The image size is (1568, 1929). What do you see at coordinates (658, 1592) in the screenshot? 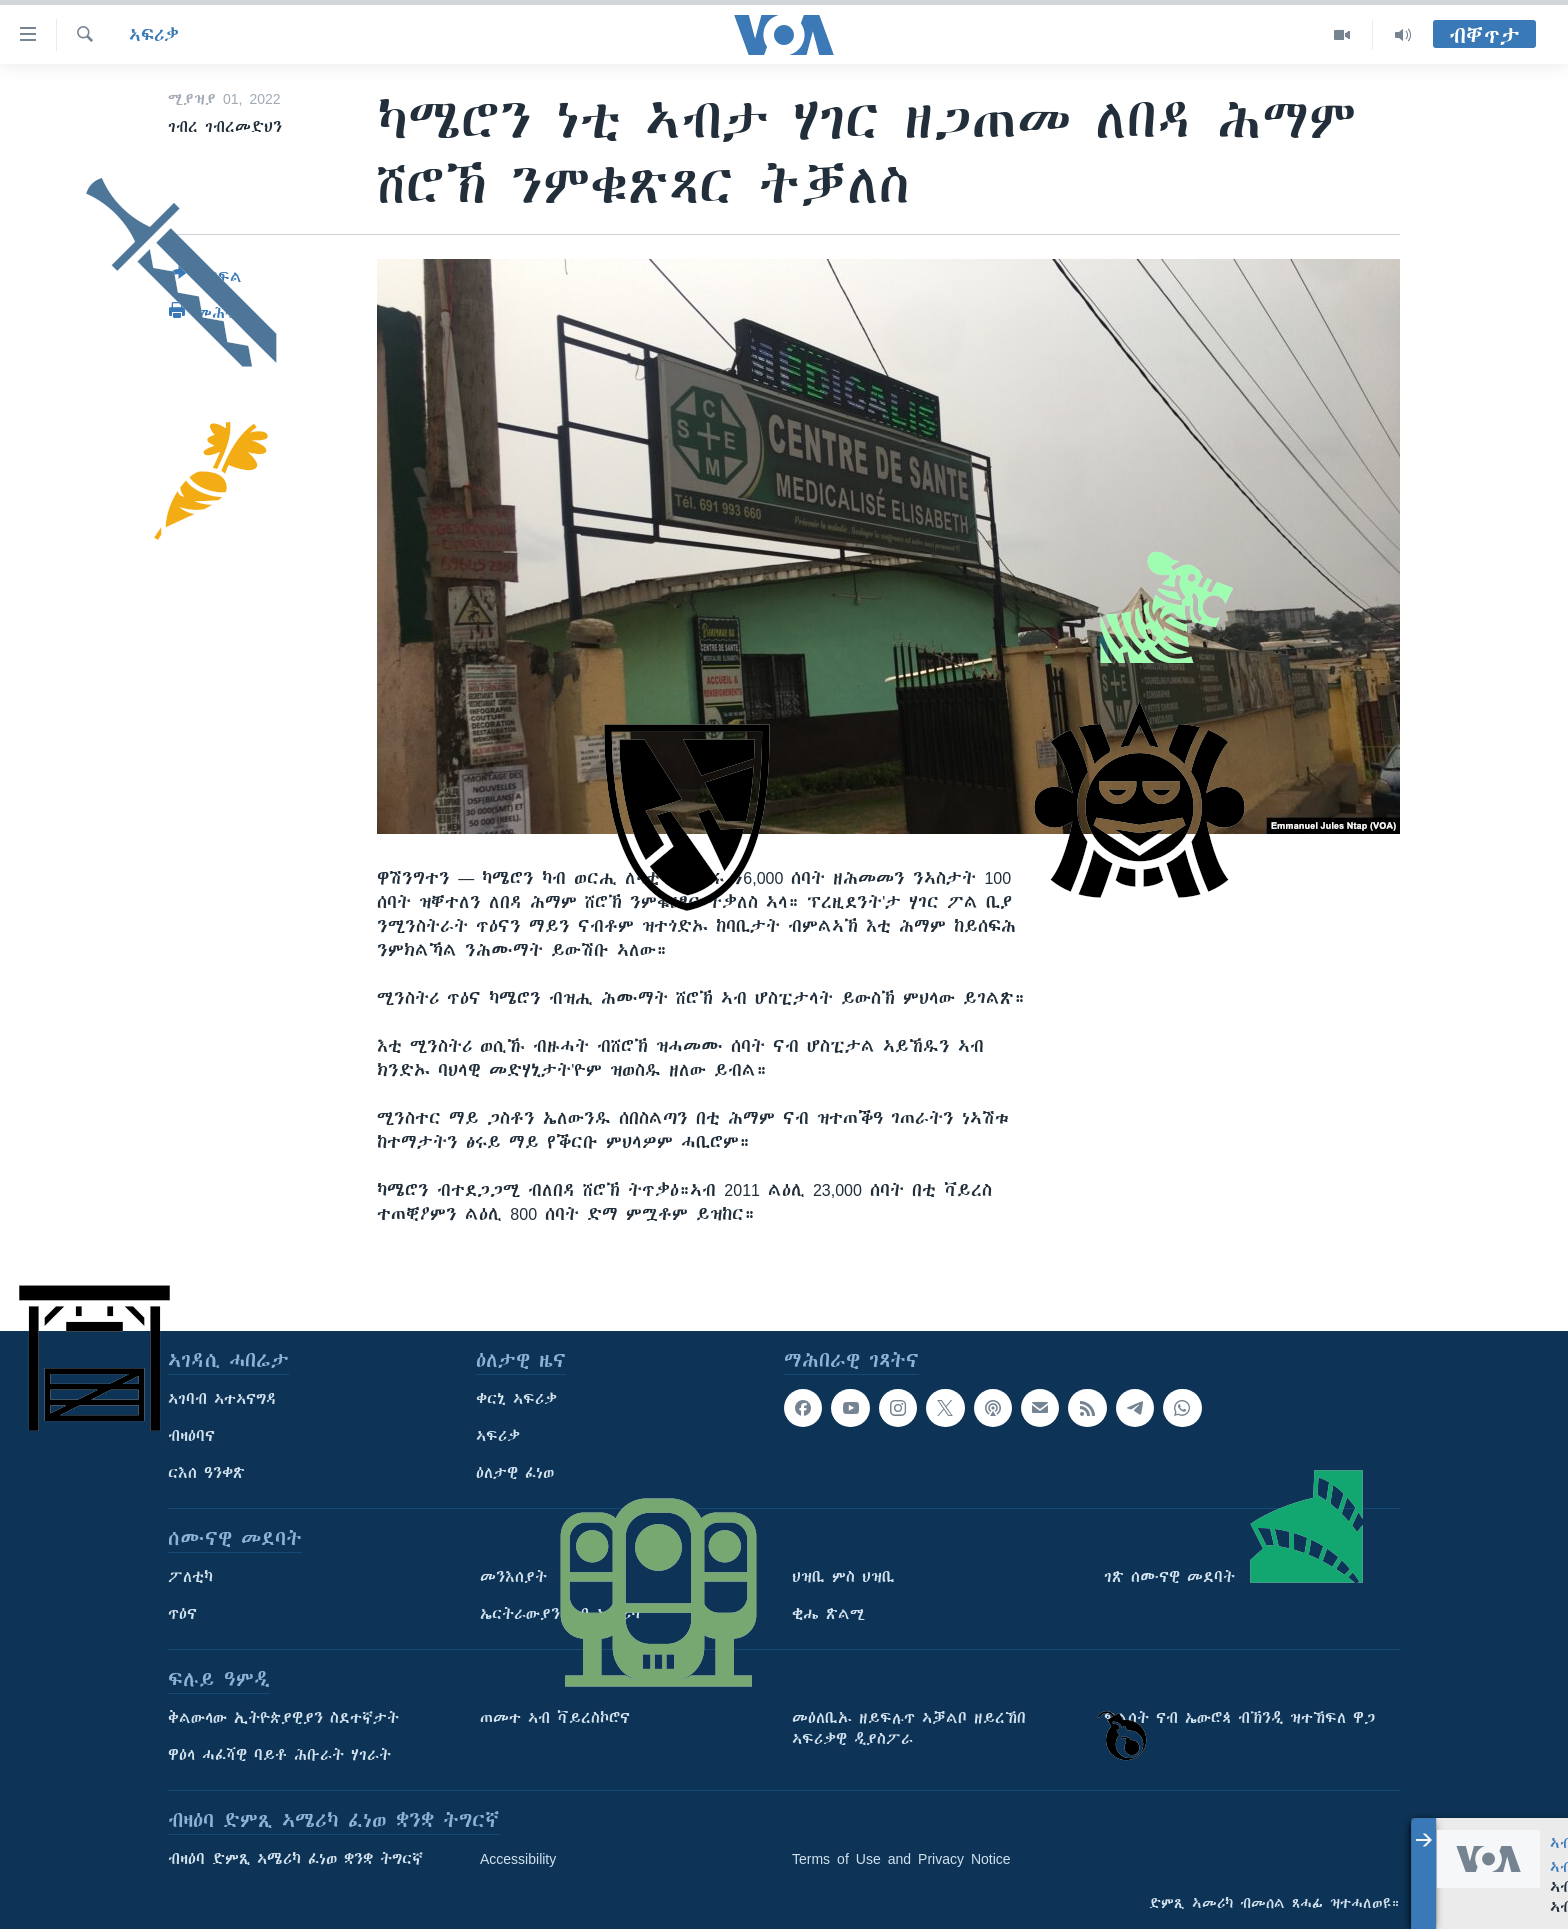
I see `select your squad or team roster` at bounding box center [658, 1592].